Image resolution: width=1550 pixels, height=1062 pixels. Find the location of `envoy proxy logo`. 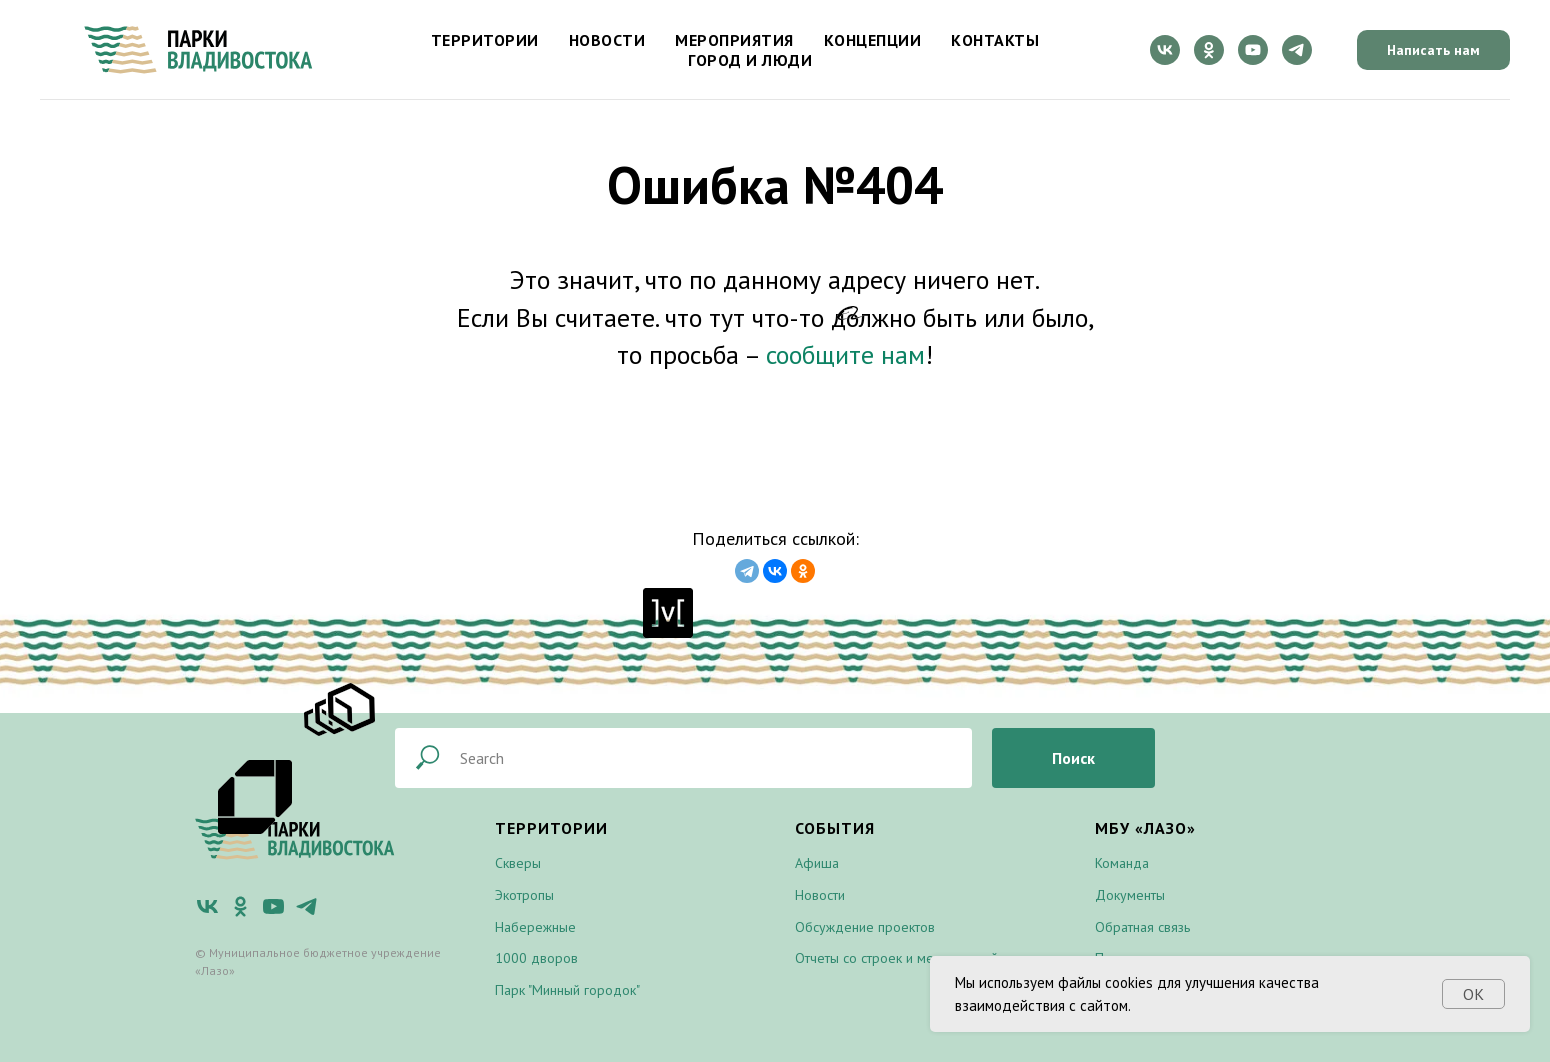

envoy proxy logo is located at coordinates (339, 709).